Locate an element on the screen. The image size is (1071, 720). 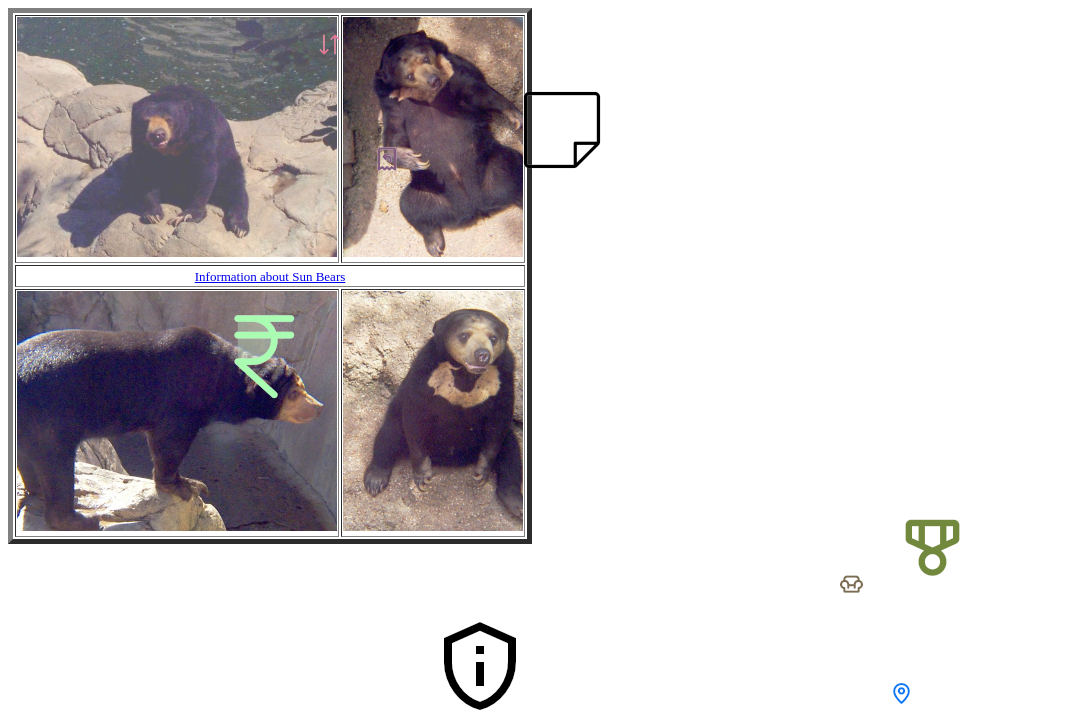
view achievements or awards is located at coordinates (932, 544).